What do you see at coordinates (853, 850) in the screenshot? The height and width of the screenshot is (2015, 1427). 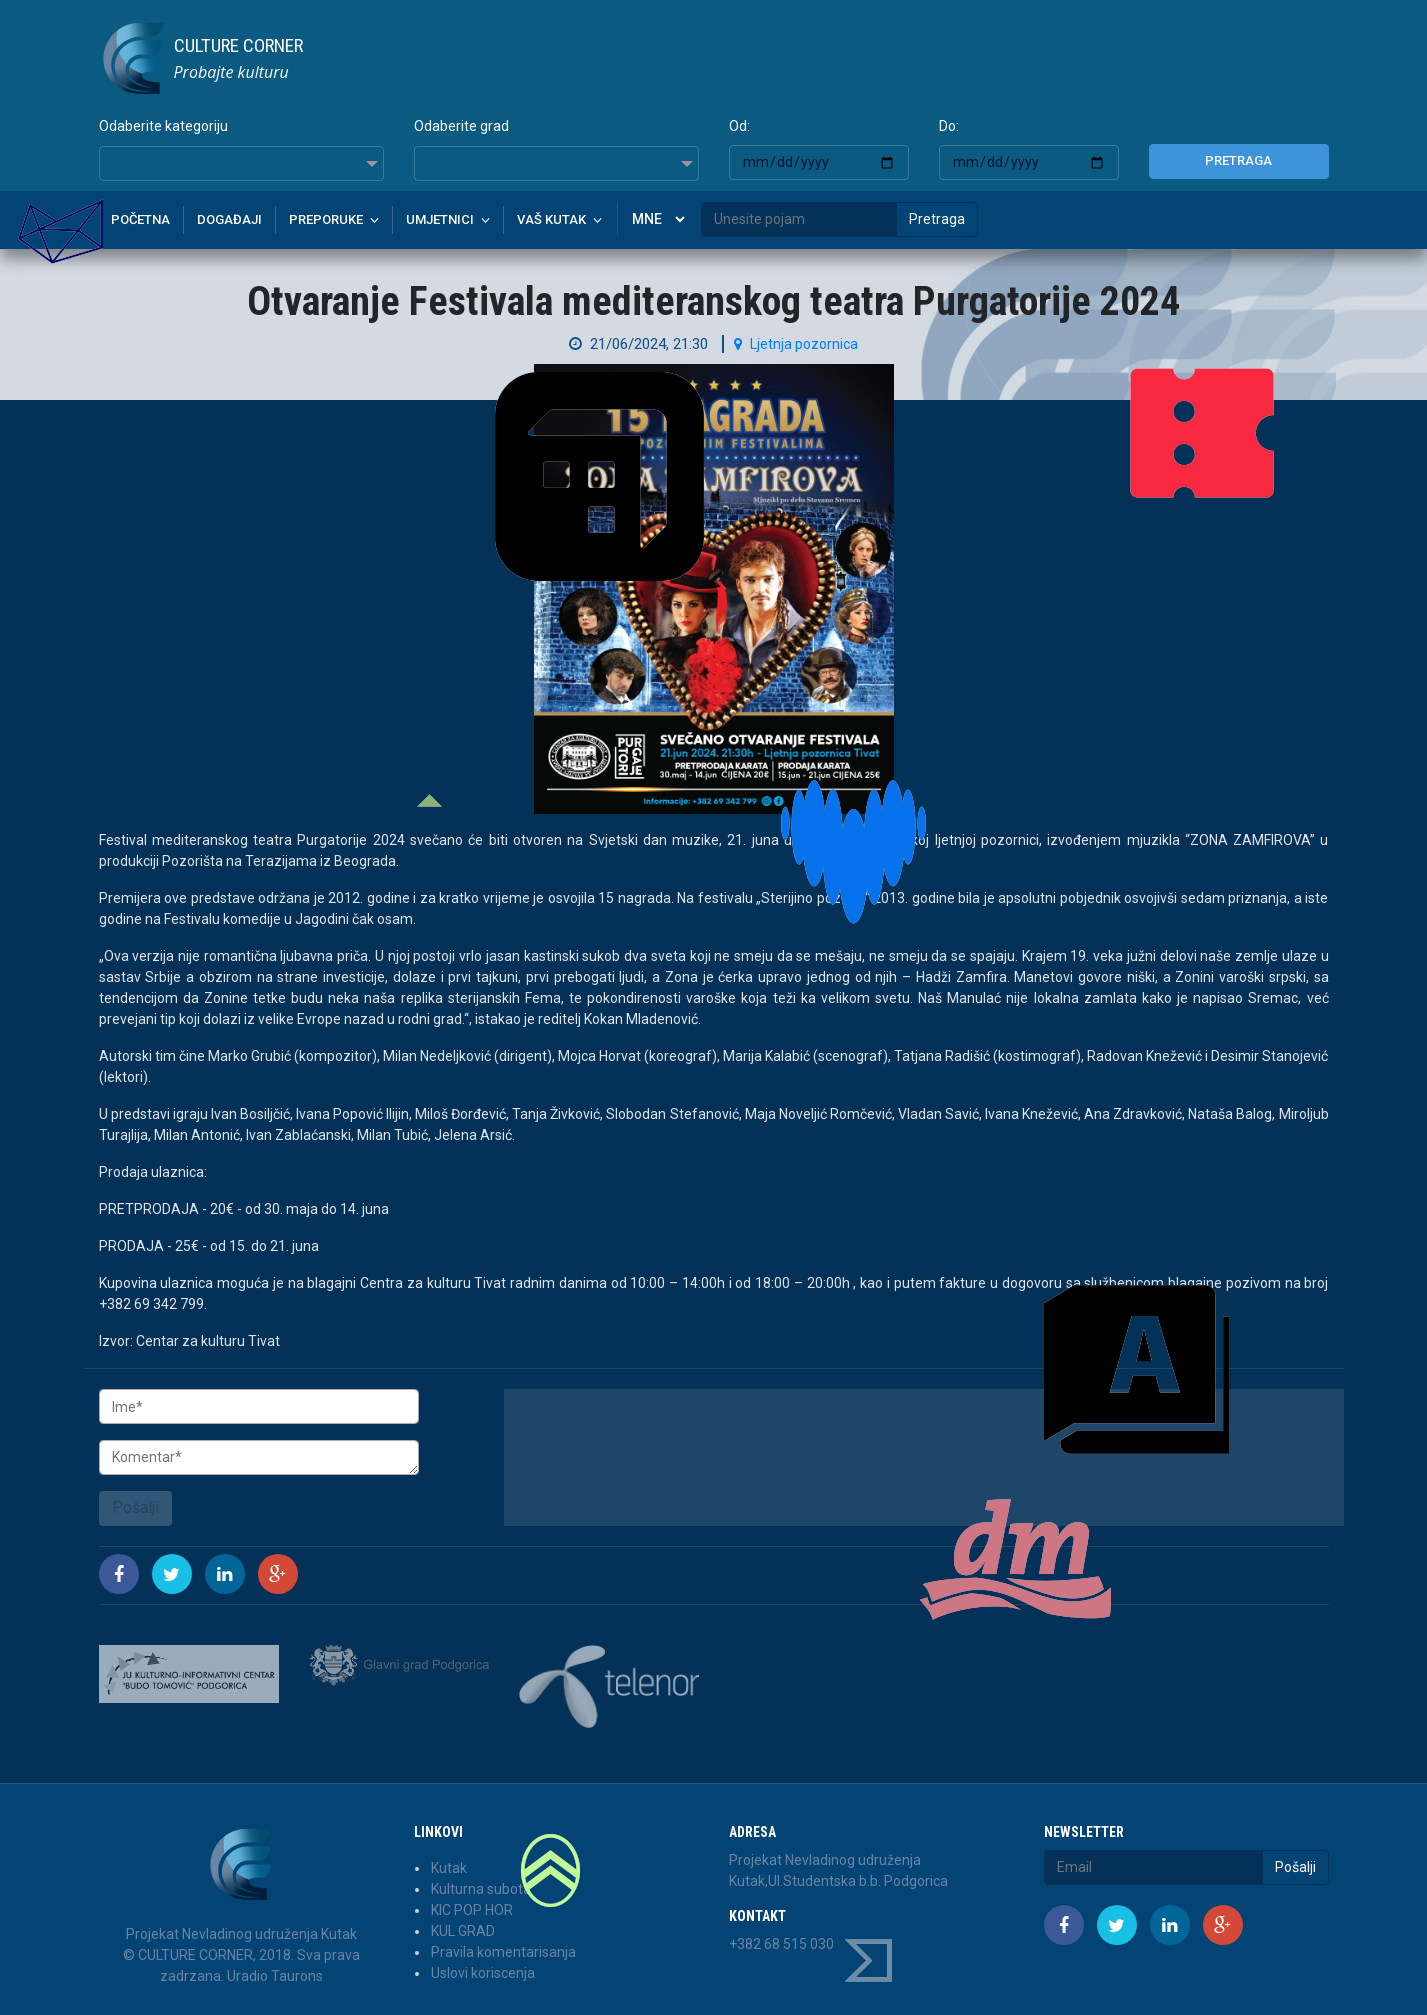 I see `open deezer music streaming app` at bounding box center [853, 850].